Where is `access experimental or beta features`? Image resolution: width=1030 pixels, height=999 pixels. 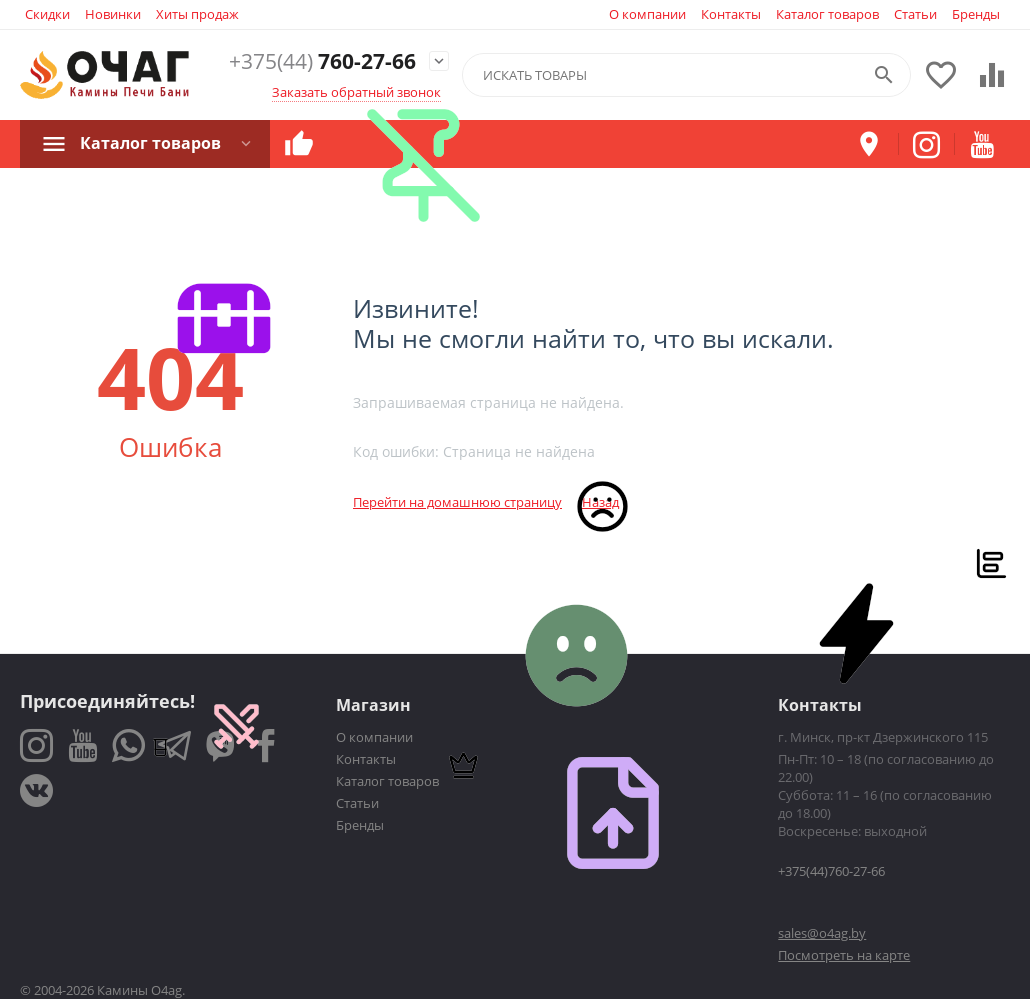 access experimental or beta features is located at coordinates (160, 747).